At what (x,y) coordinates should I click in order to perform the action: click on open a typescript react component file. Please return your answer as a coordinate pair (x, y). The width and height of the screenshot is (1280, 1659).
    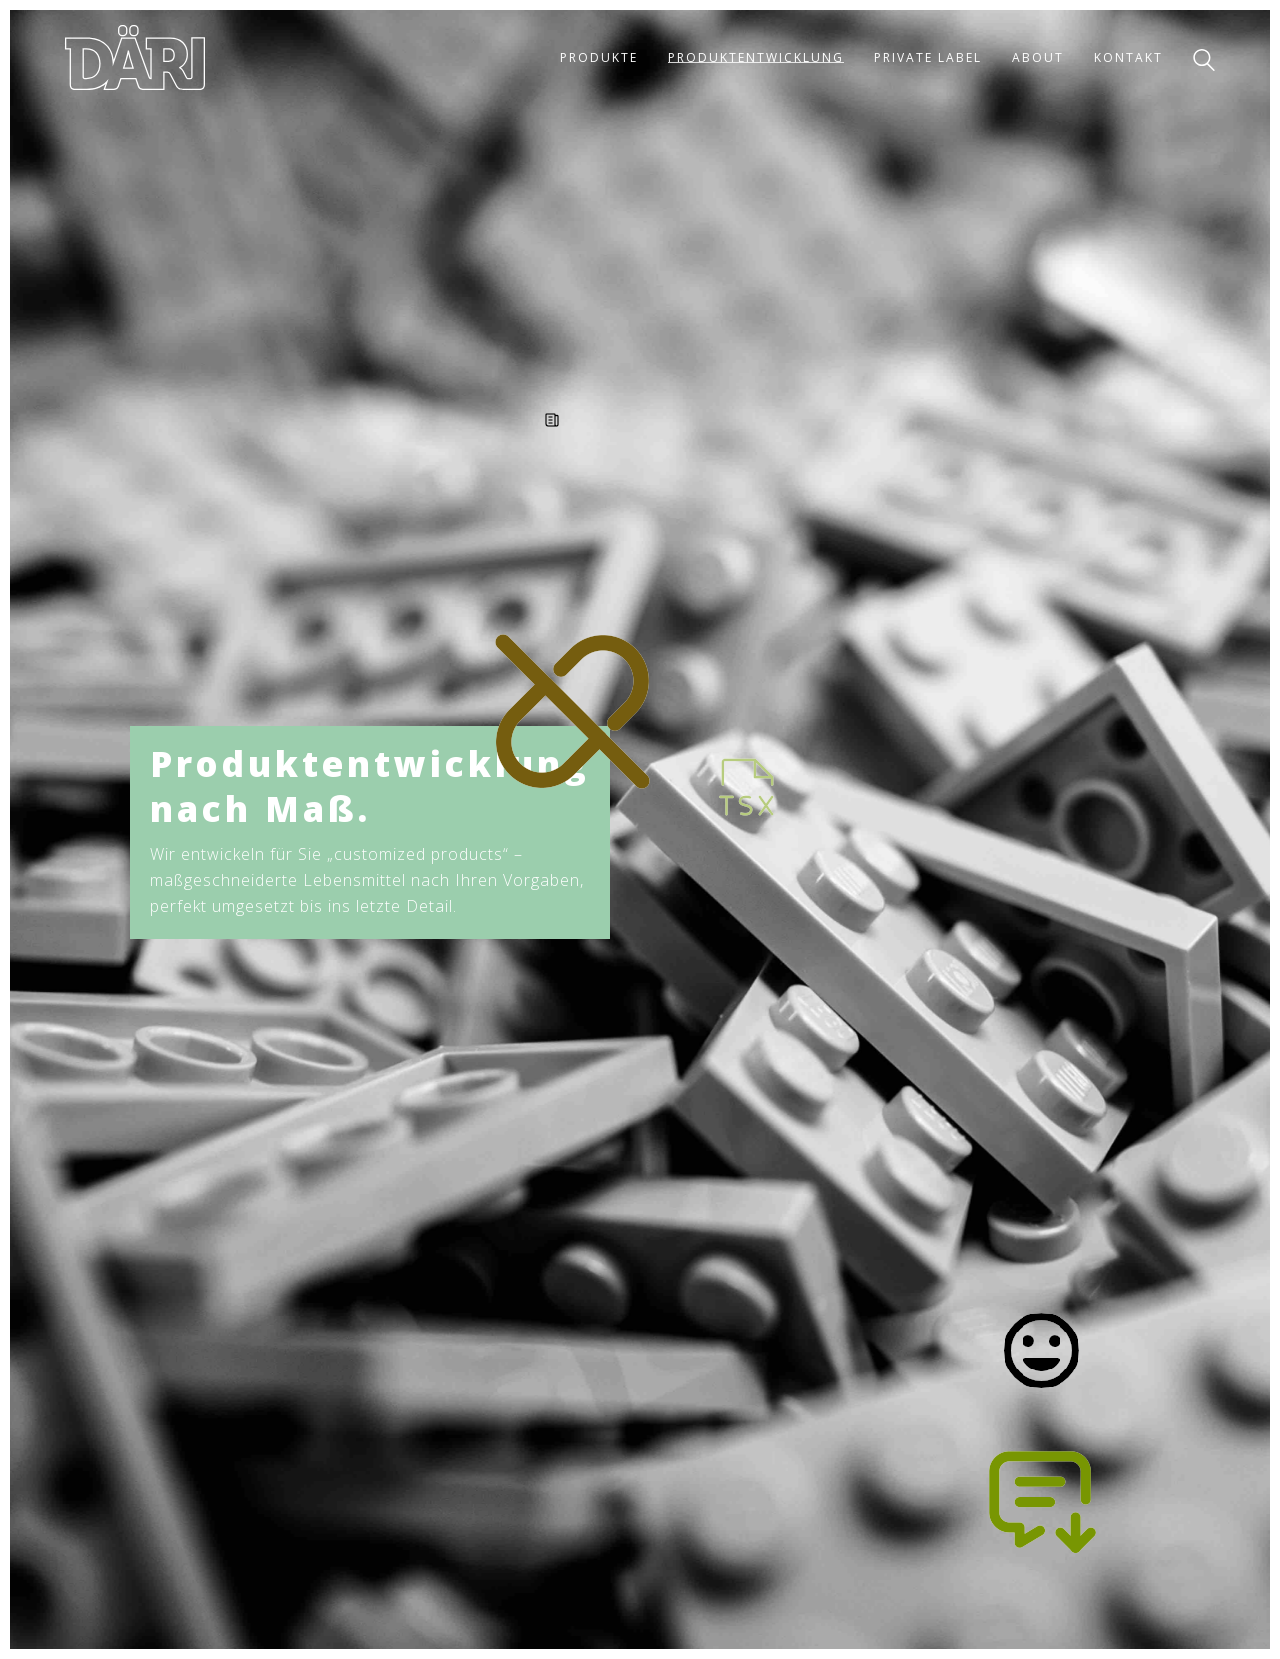
    Looking at the image, I should click on (747, 789).